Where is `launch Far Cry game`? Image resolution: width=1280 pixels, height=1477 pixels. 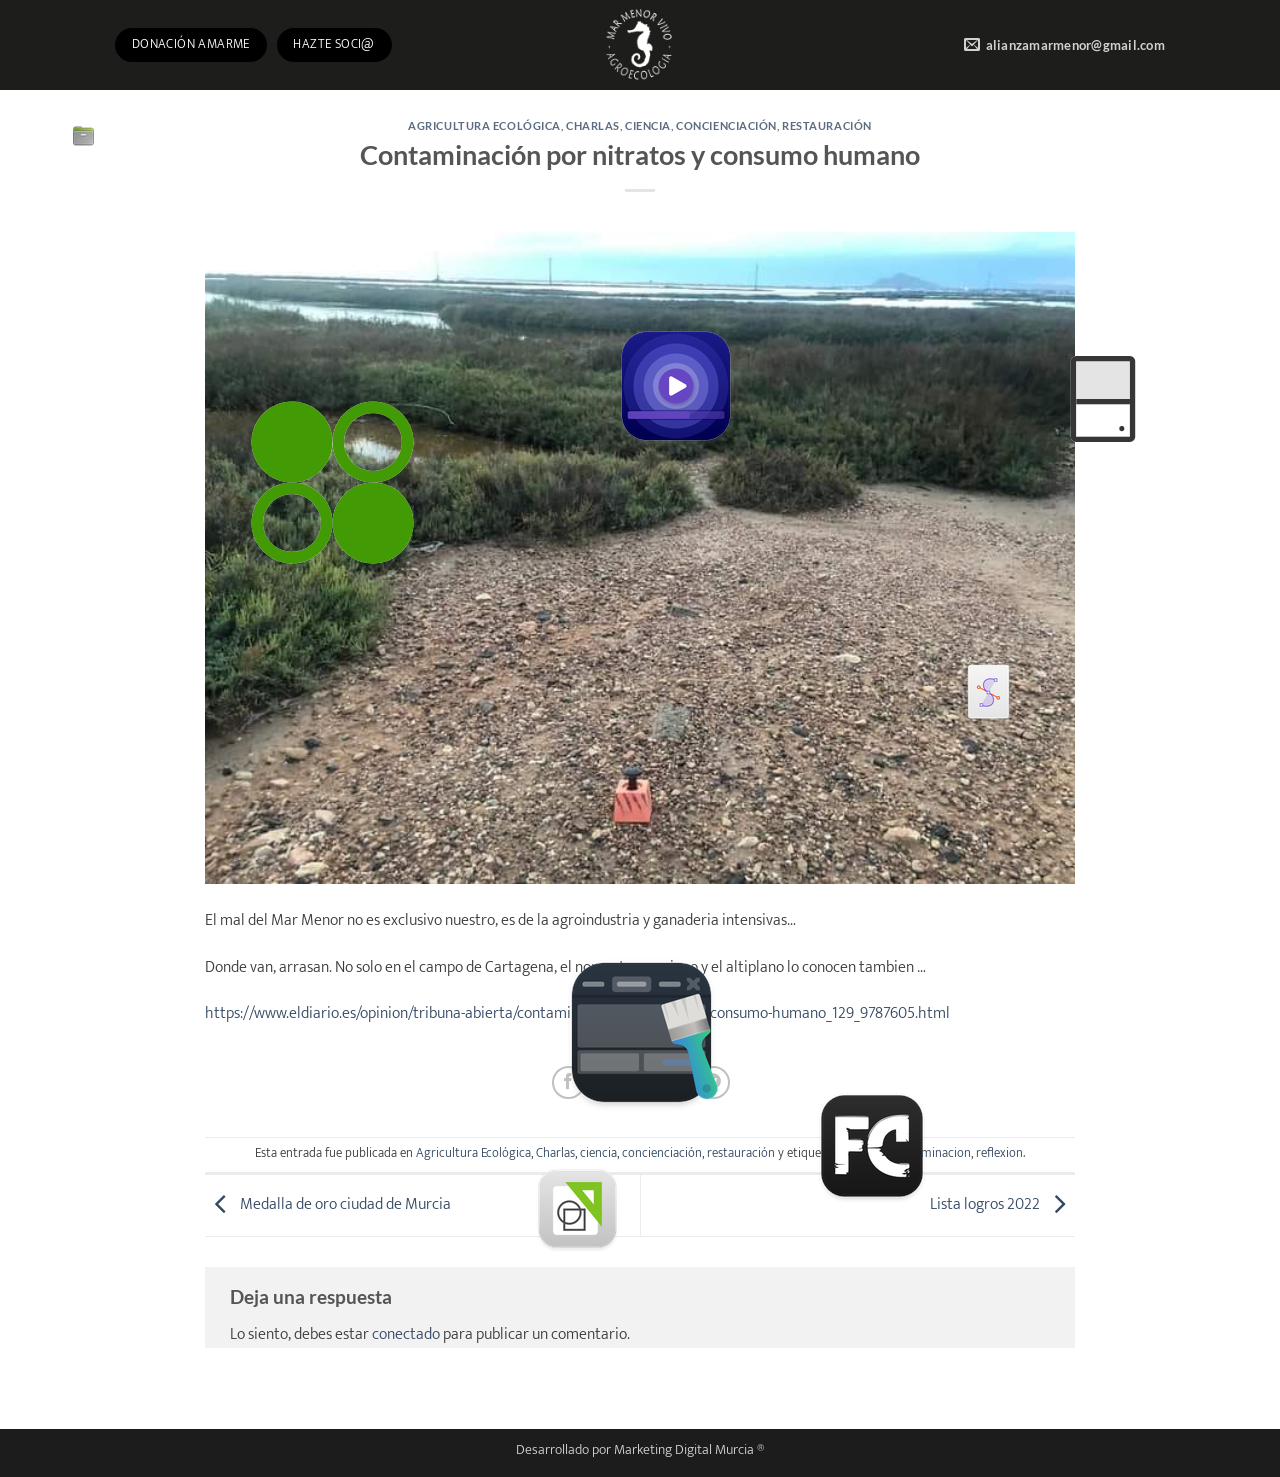
launch Far Cry game is located at coordinates (872, 1146).